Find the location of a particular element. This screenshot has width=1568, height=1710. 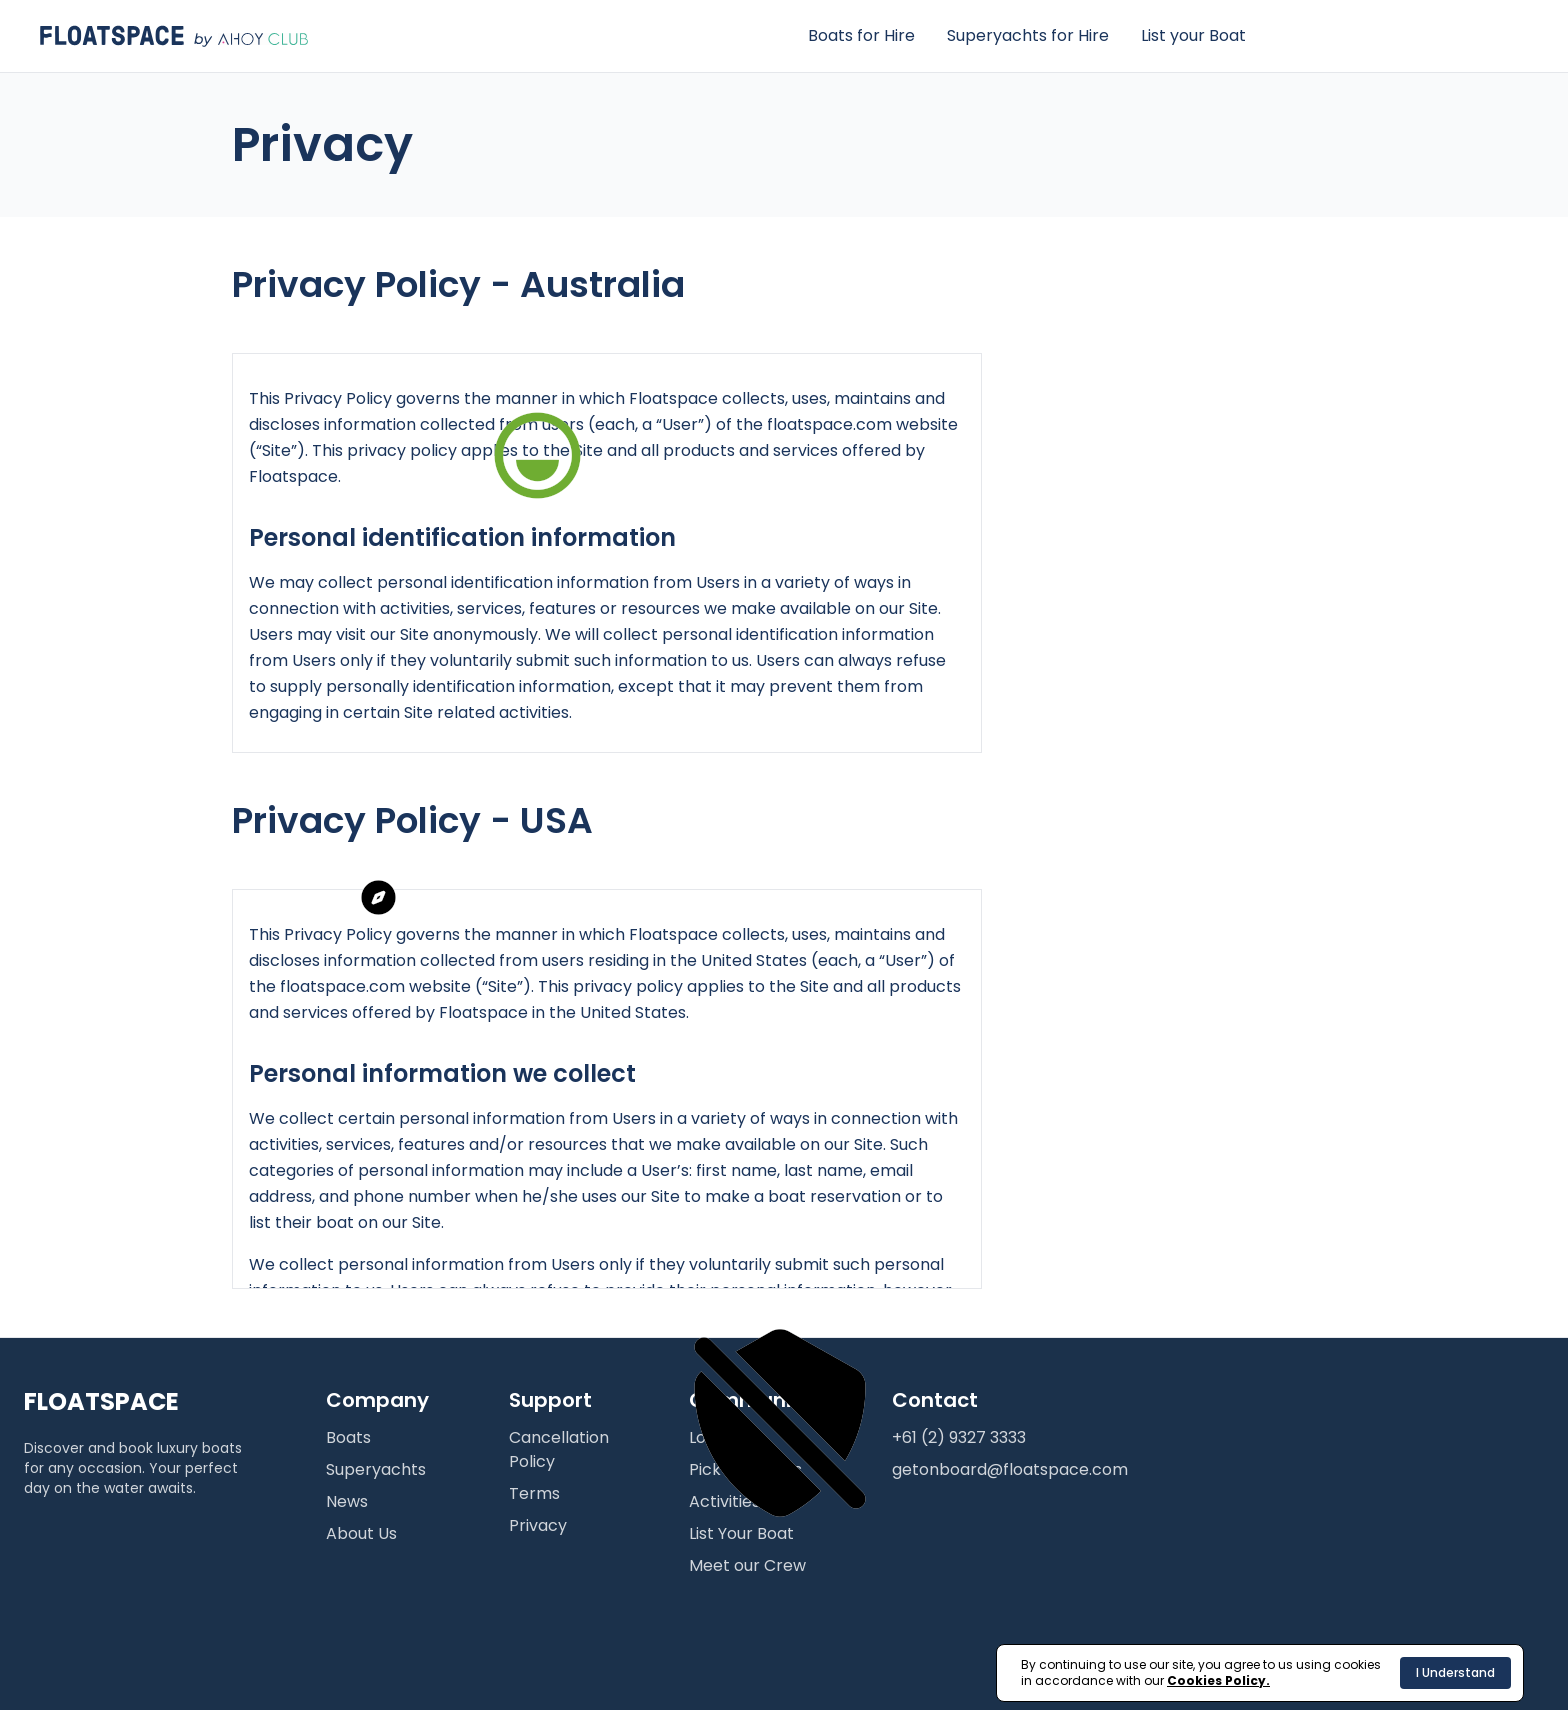

add an emoji or reaction to a message is located at coordinates (537, 455).